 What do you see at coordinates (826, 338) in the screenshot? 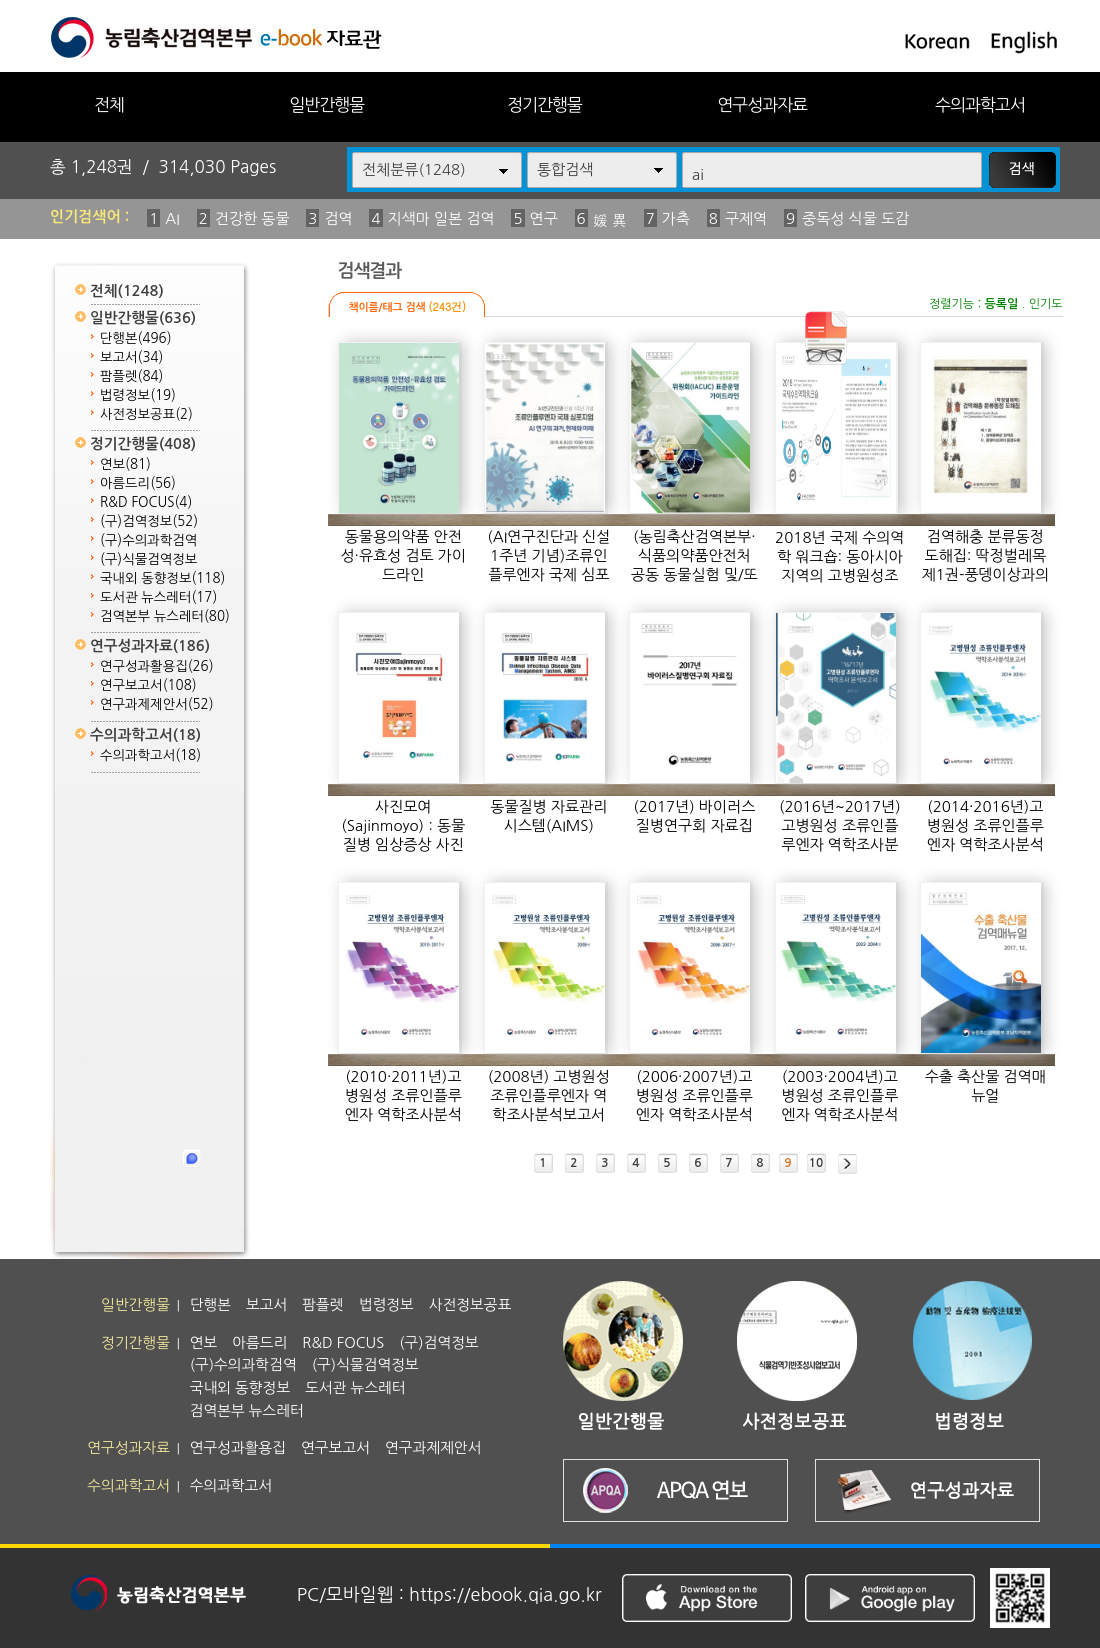
I see `open papers app for reading and organizing documents` at bounding box center [826, 338].